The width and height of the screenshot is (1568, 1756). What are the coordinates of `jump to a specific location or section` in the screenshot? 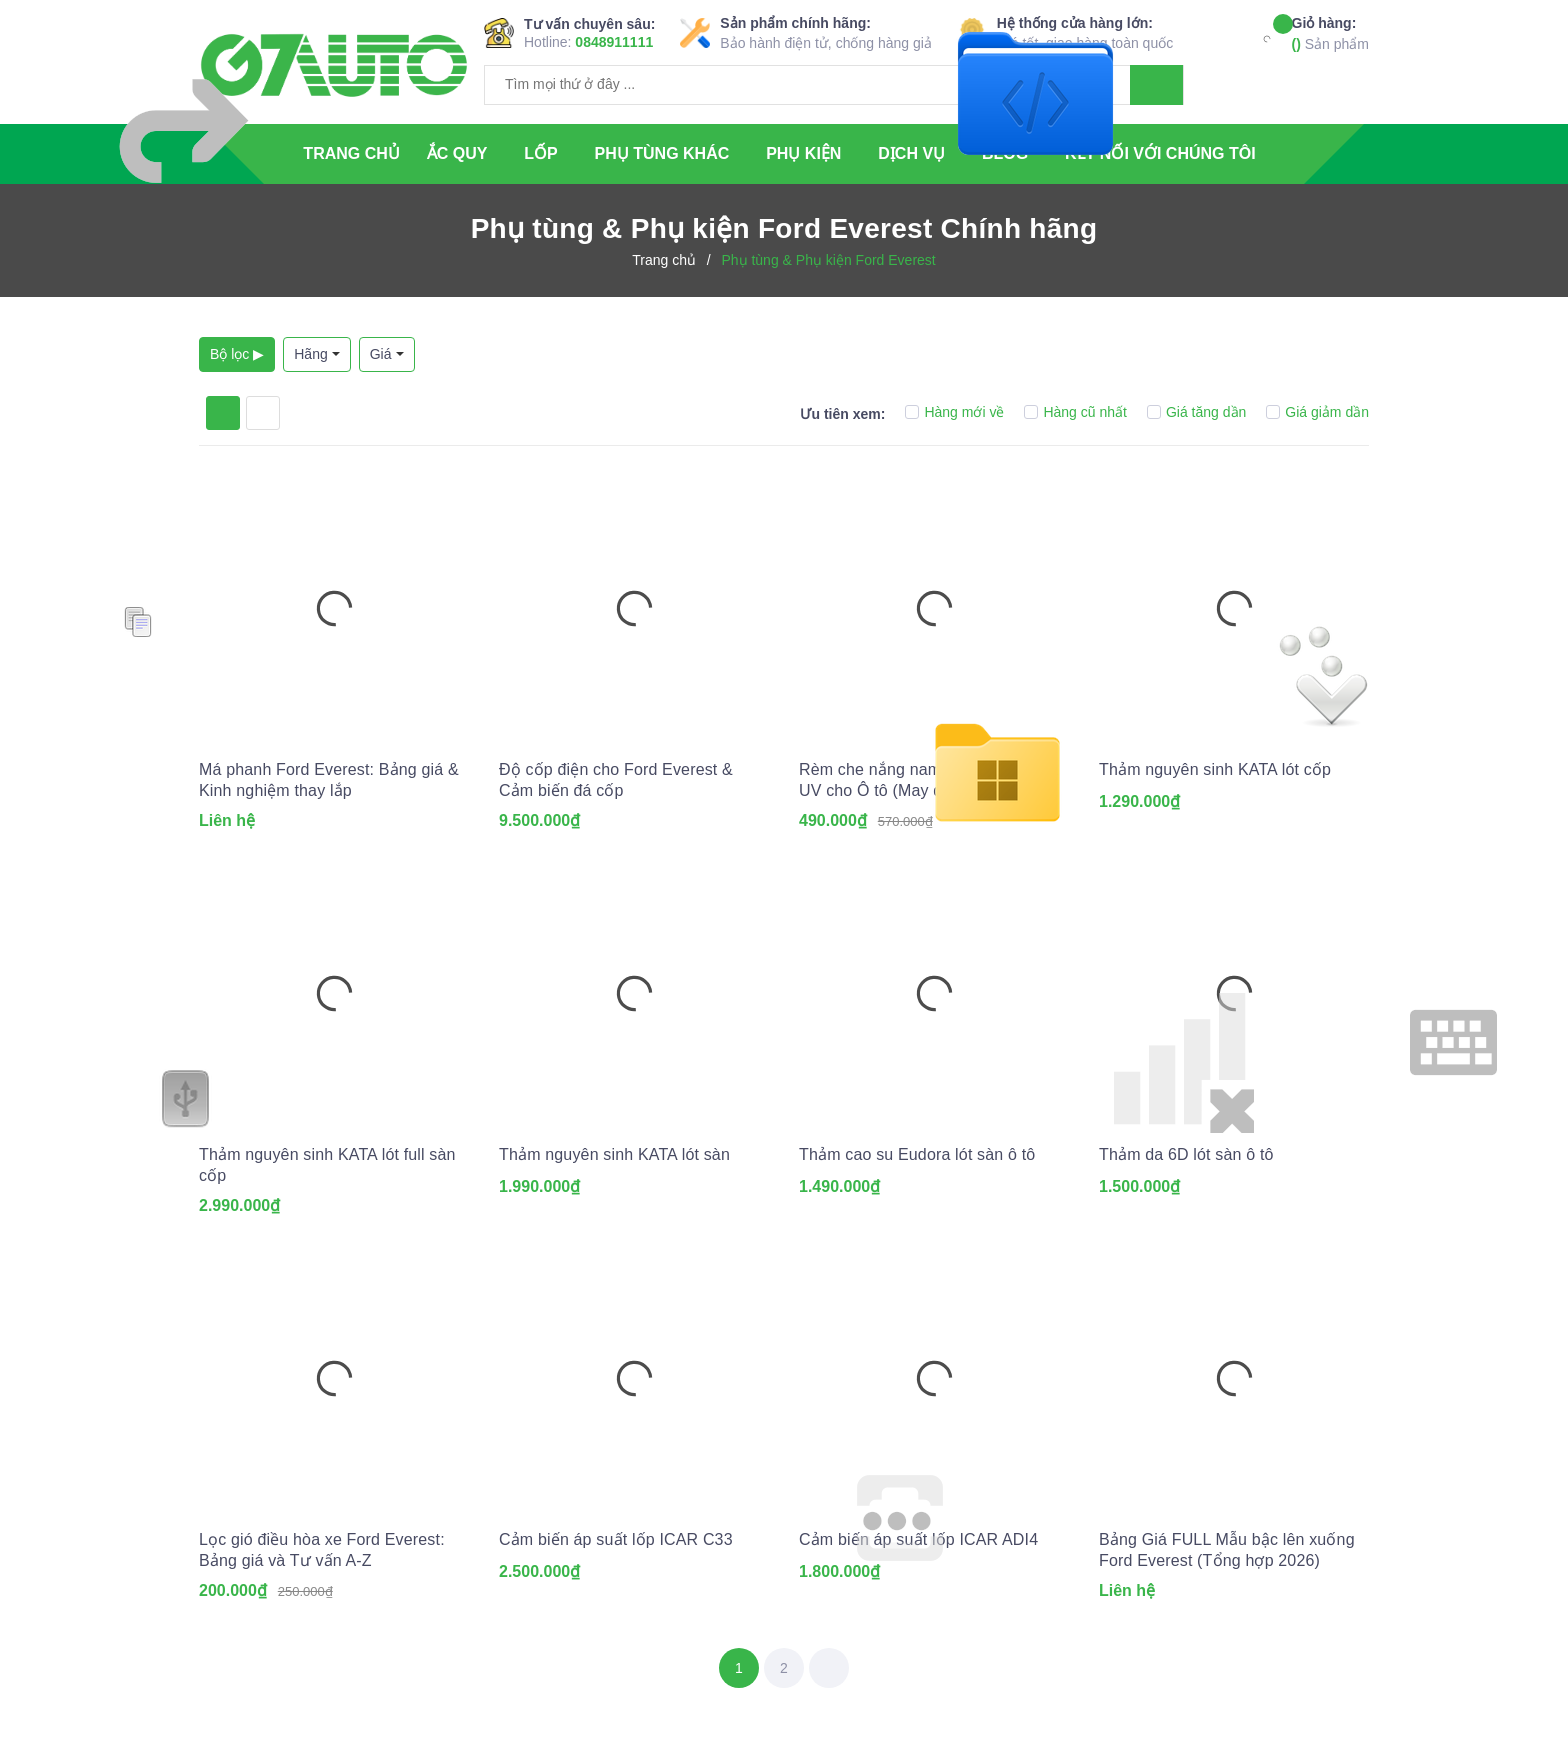 It's located at (1323, 674).